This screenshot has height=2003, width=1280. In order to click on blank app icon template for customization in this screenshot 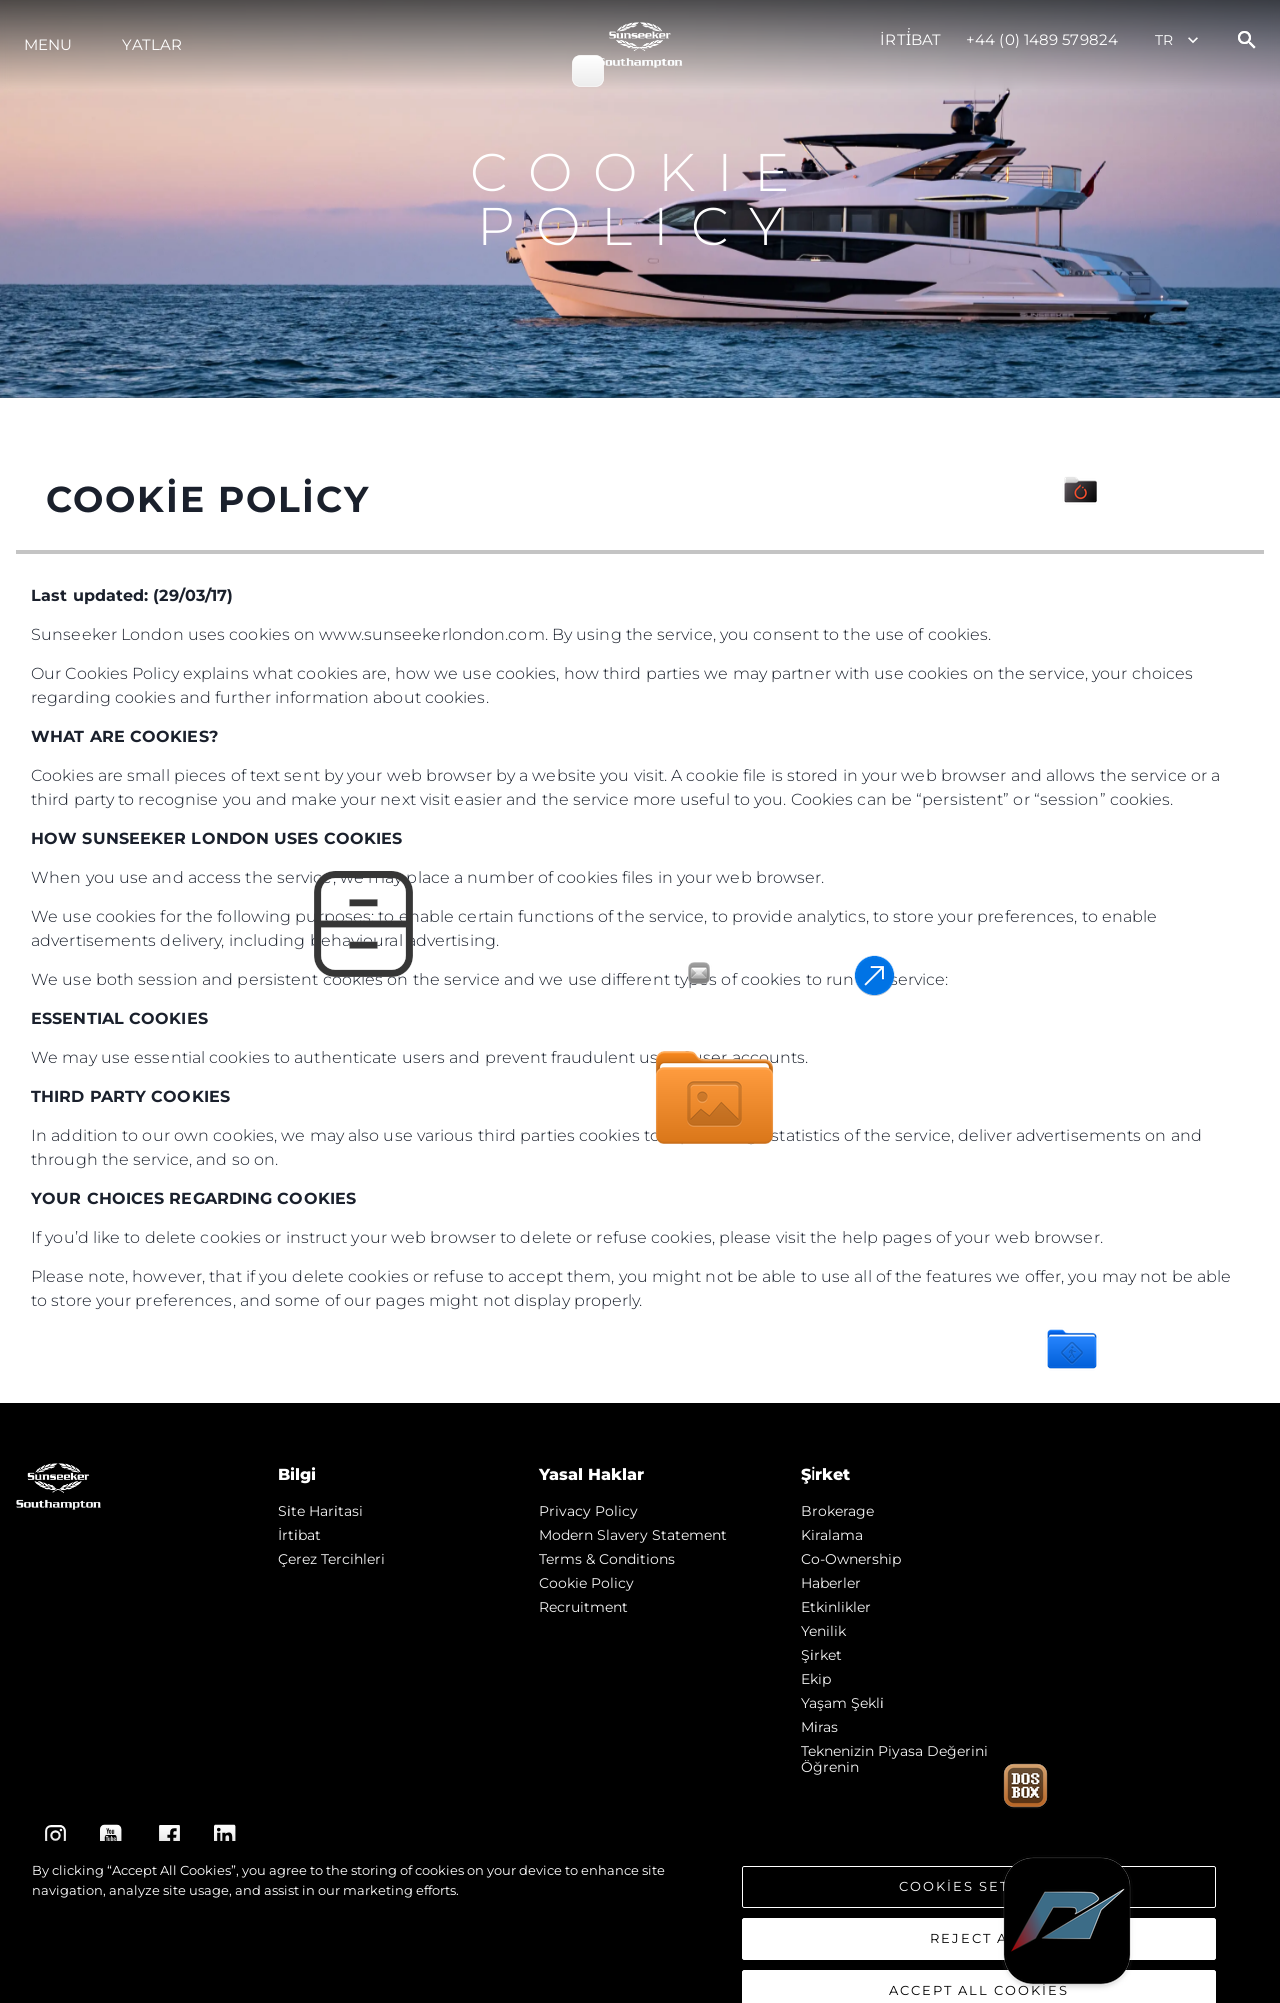, I will do `click(588, 71)`.